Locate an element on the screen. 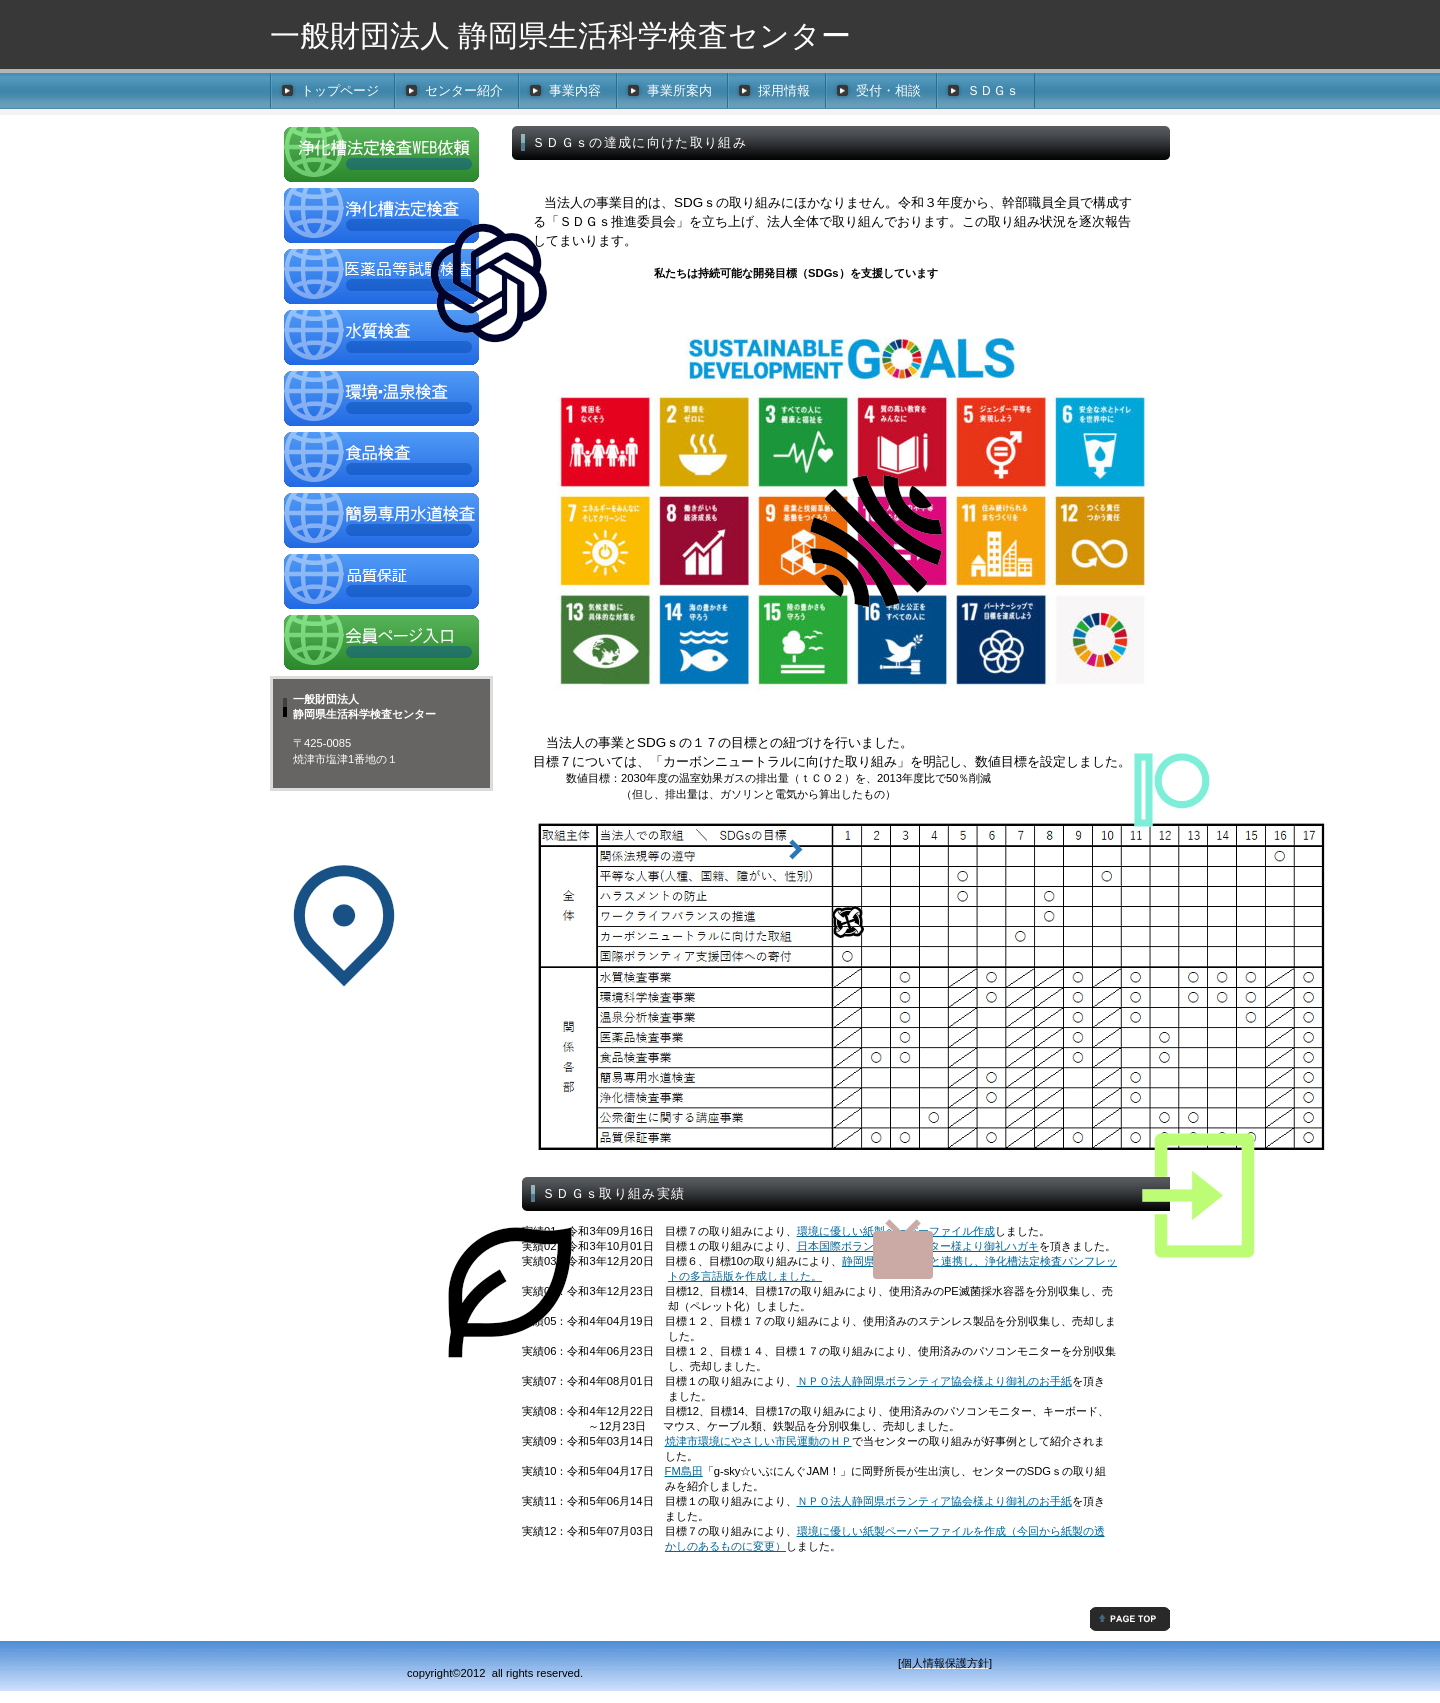 Image resolution: width=1440 pixels, height=1703 pixels. view or select a location on the map is located at coordinates (344, 921).